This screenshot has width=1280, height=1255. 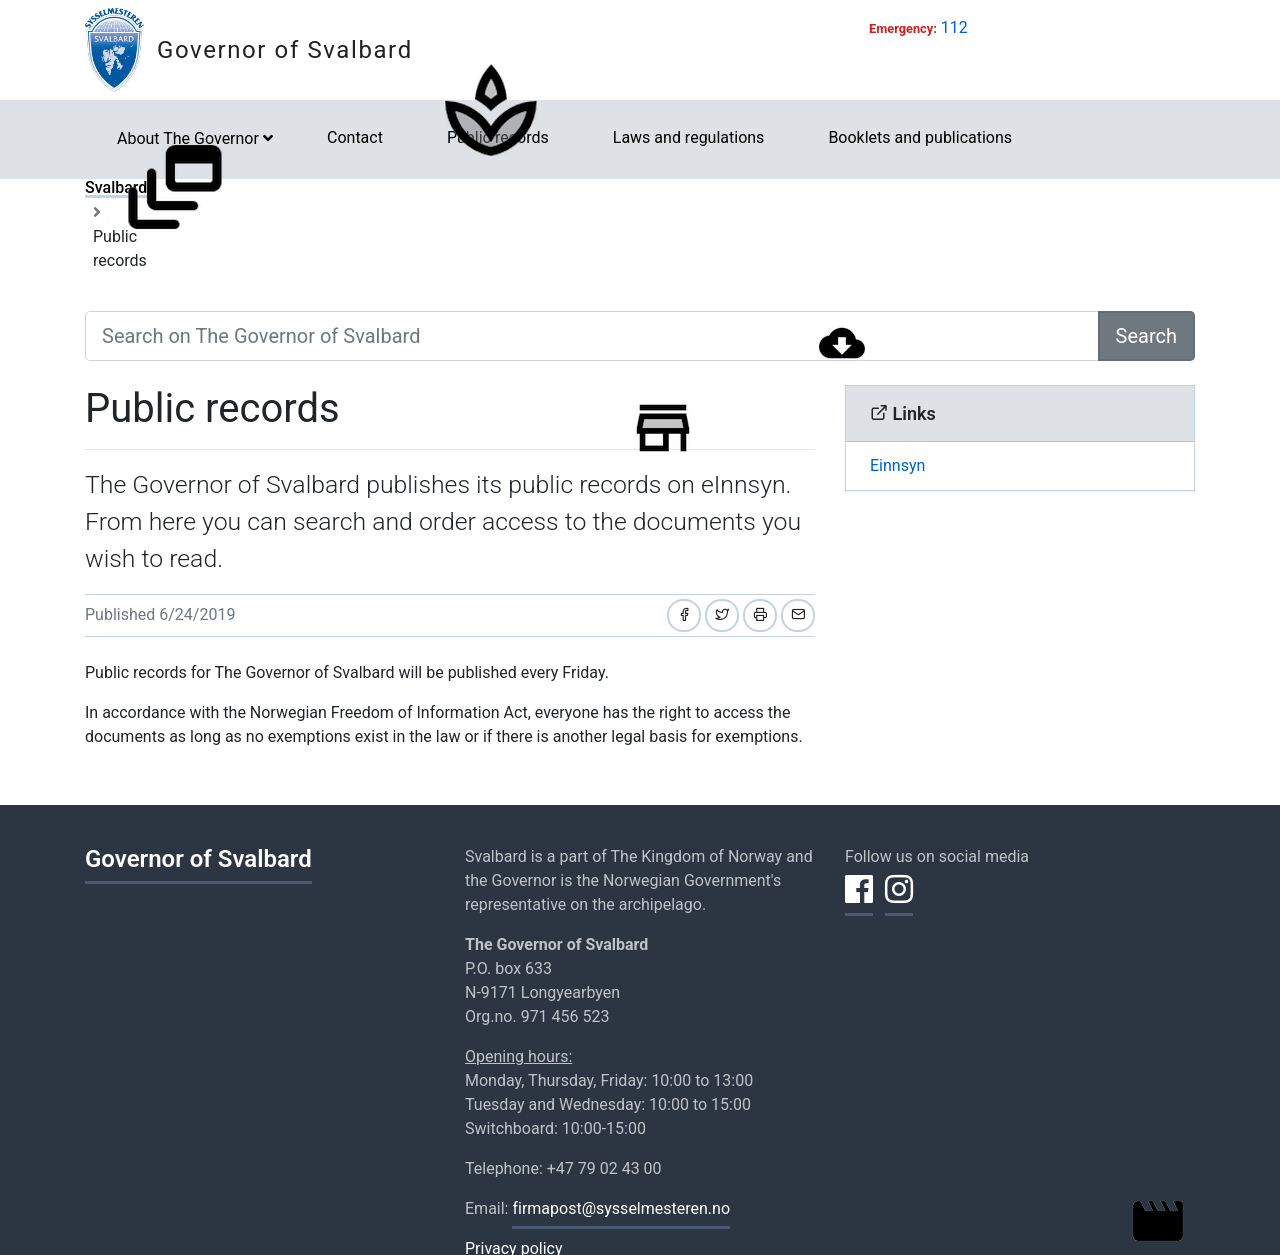 What do you see at coordinates (491, 110) in the screenshot?
I see `access spa or wellness services` at bounding box center [491, 110].